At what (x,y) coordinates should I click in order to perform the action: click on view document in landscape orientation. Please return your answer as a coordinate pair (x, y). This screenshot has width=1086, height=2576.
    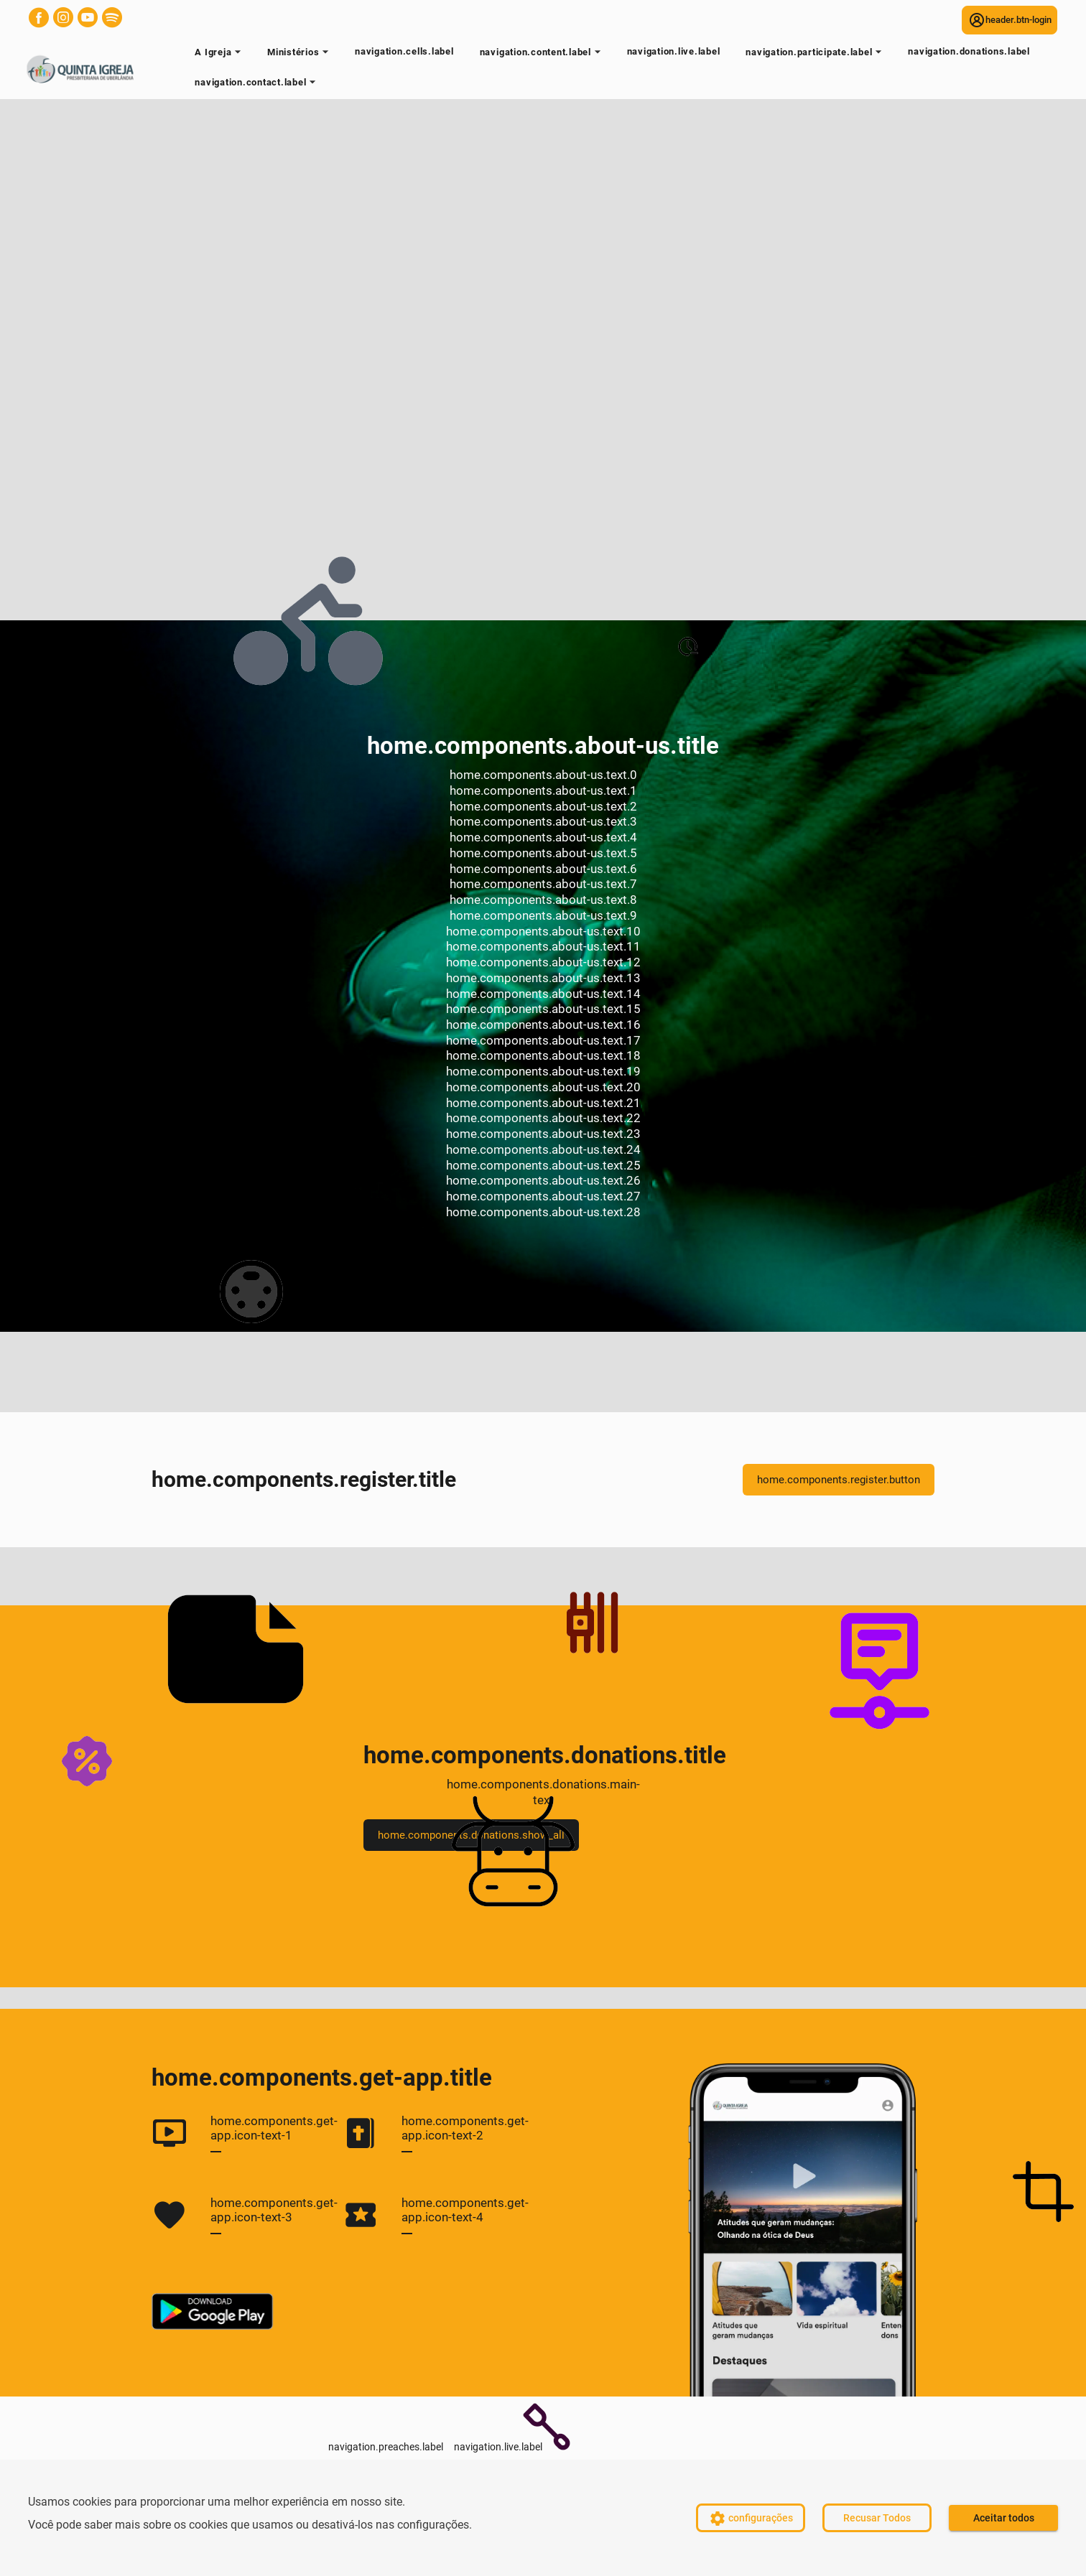
    Looking at the image, I should click on (236, 1649).